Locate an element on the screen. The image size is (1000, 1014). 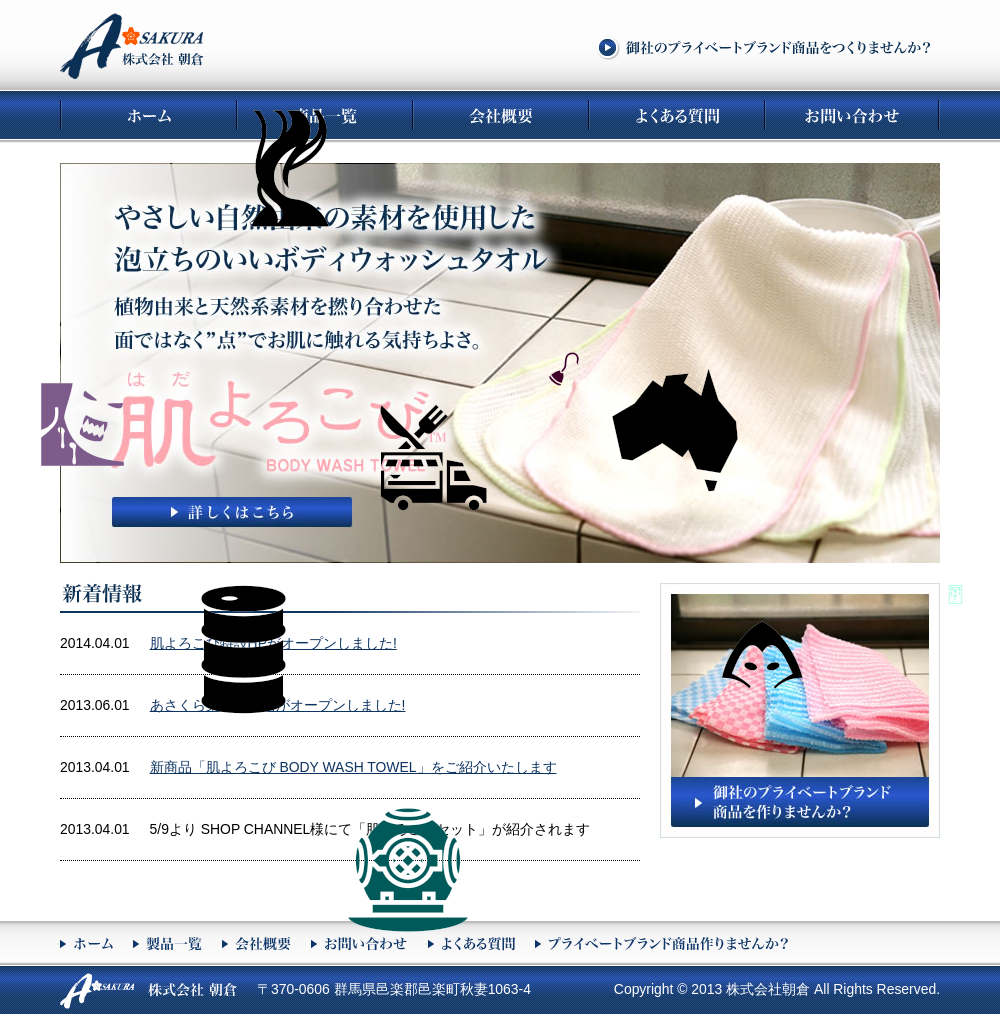
view artwork or gallery is located at coordinates (955, 594).